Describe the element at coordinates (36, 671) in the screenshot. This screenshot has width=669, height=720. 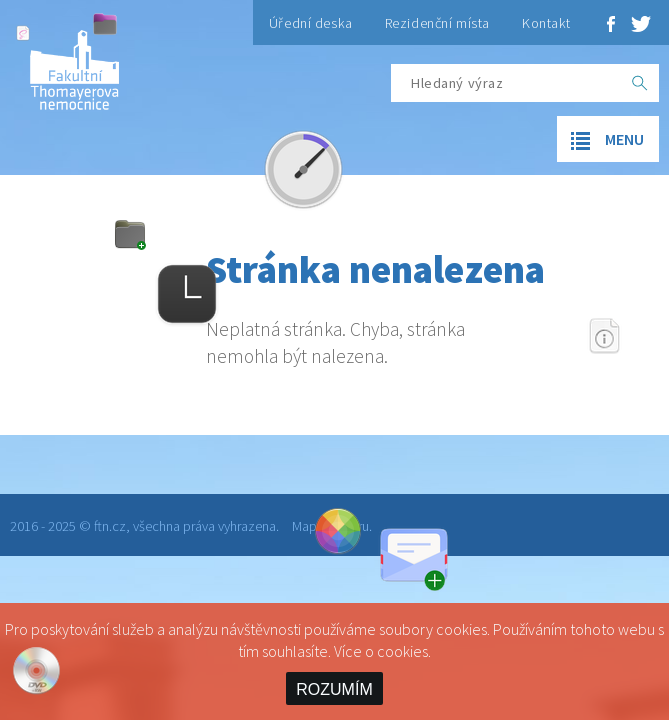
I see `a rewritable DVD disc in the system` at that location.